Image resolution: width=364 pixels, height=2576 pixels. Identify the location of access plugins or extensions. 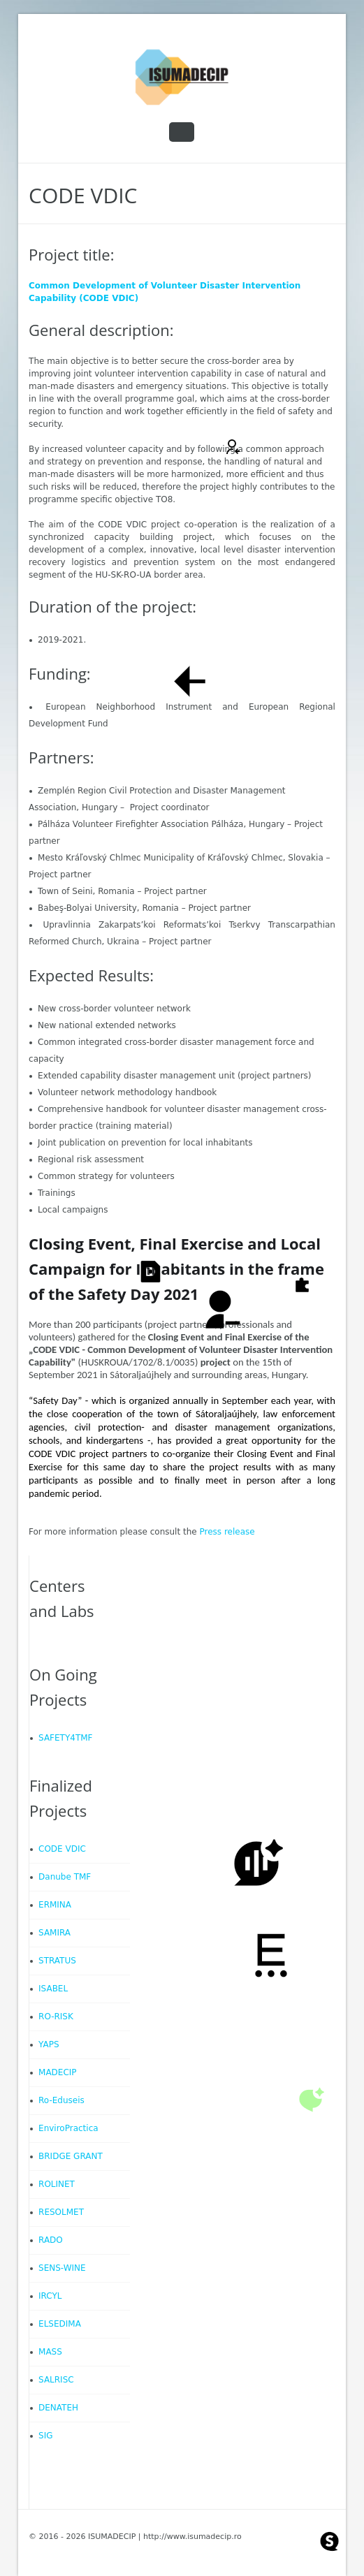
(302, 1285).